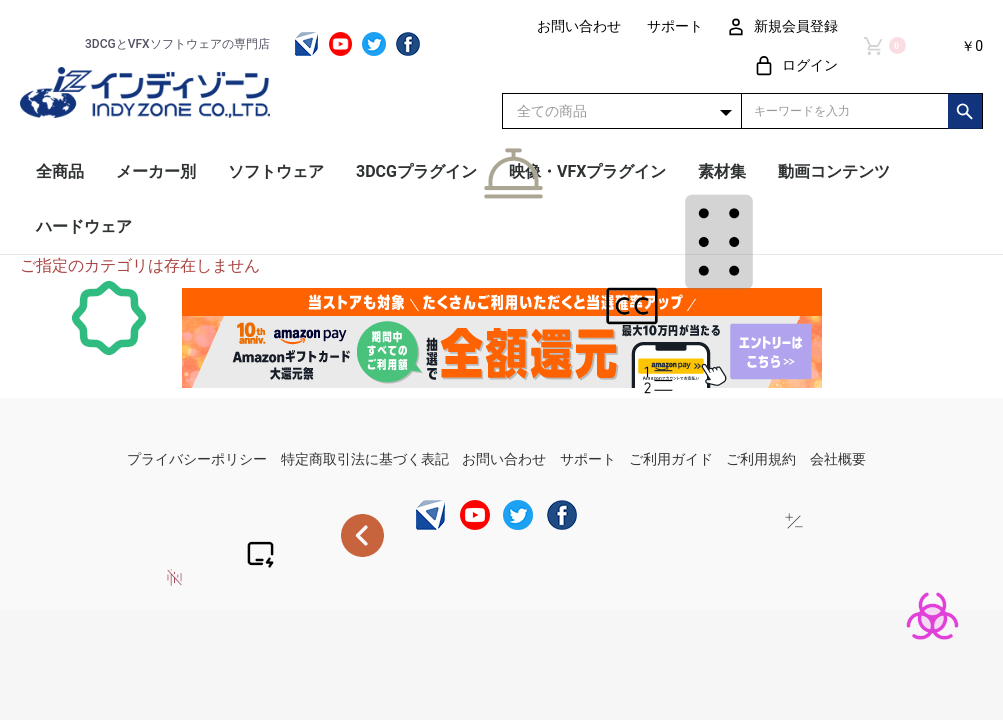 This screenshot has height=720, width=1003. Describe the element at coordinates (260, 553) in the screenshot. I see `tablet charging in landscape mode` at that location.